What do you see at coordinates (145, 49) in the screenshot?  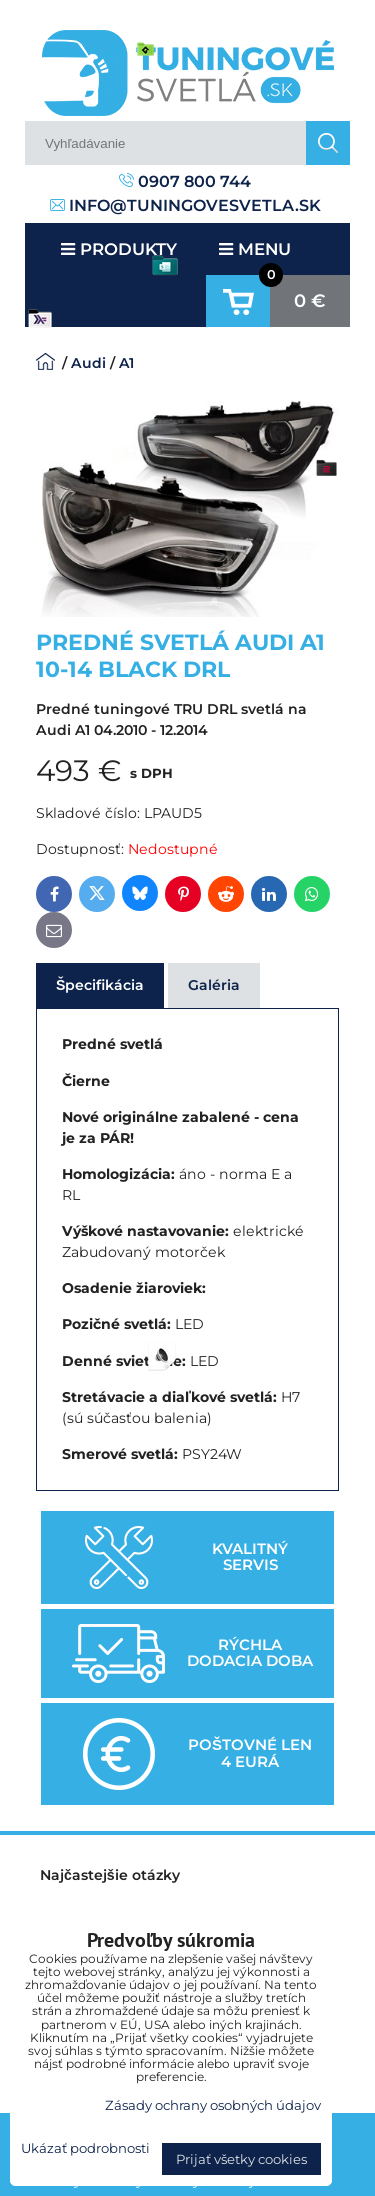 I see `open game maker studio project folder` at bounding box center [145, 49].